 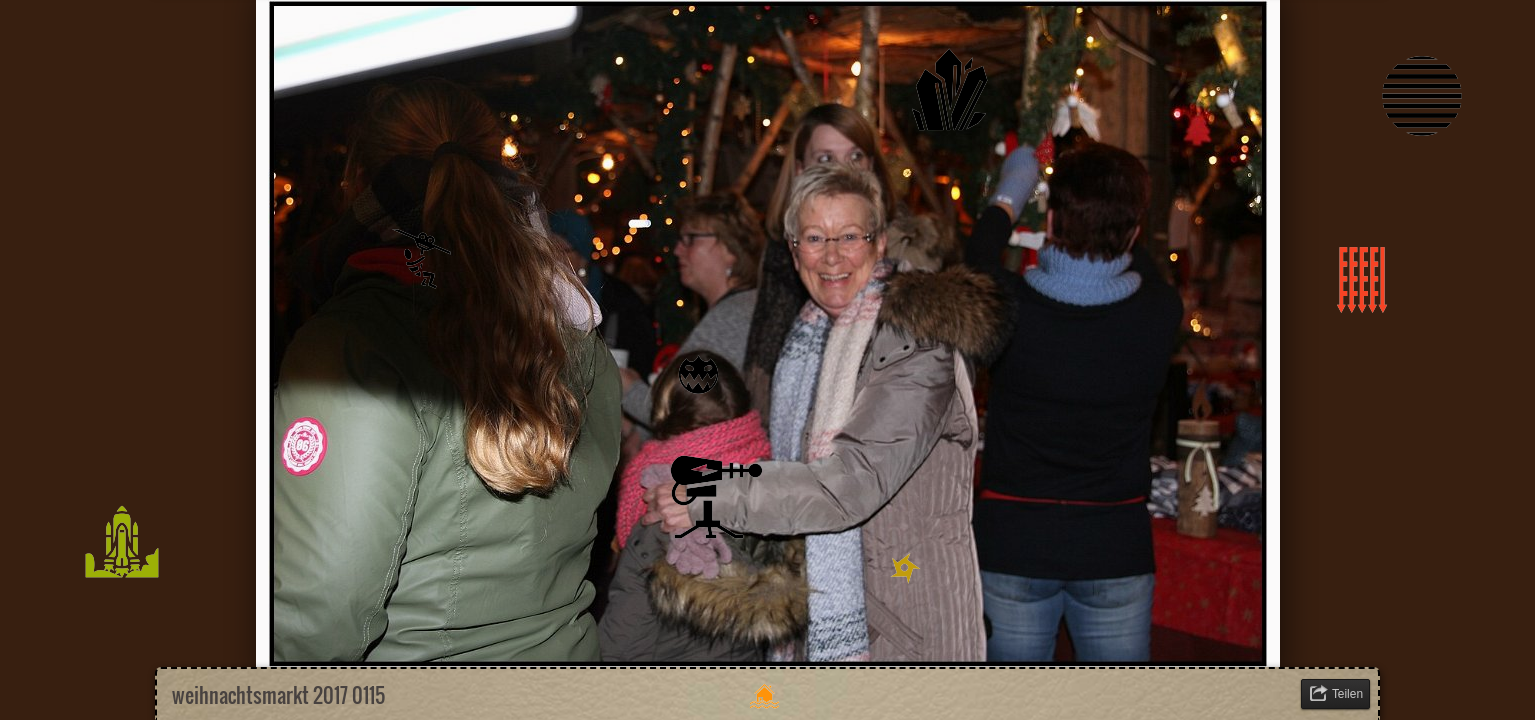 I want to click on represents a holographic or 3D display element, so click(x=1422, y=96).